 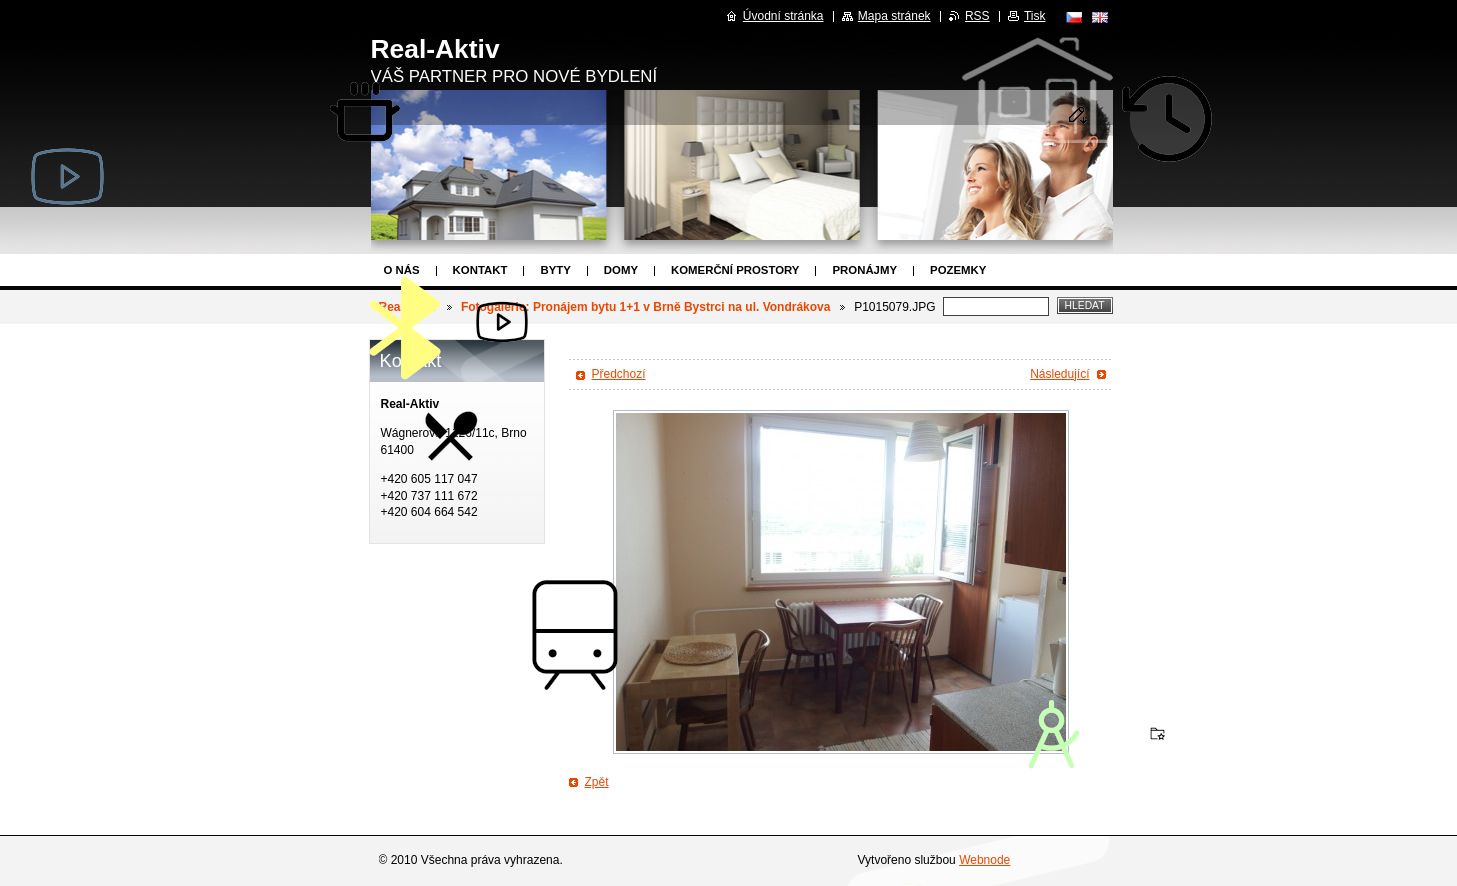 I want to click on save or submit written content, so click(x=1077, y=114).